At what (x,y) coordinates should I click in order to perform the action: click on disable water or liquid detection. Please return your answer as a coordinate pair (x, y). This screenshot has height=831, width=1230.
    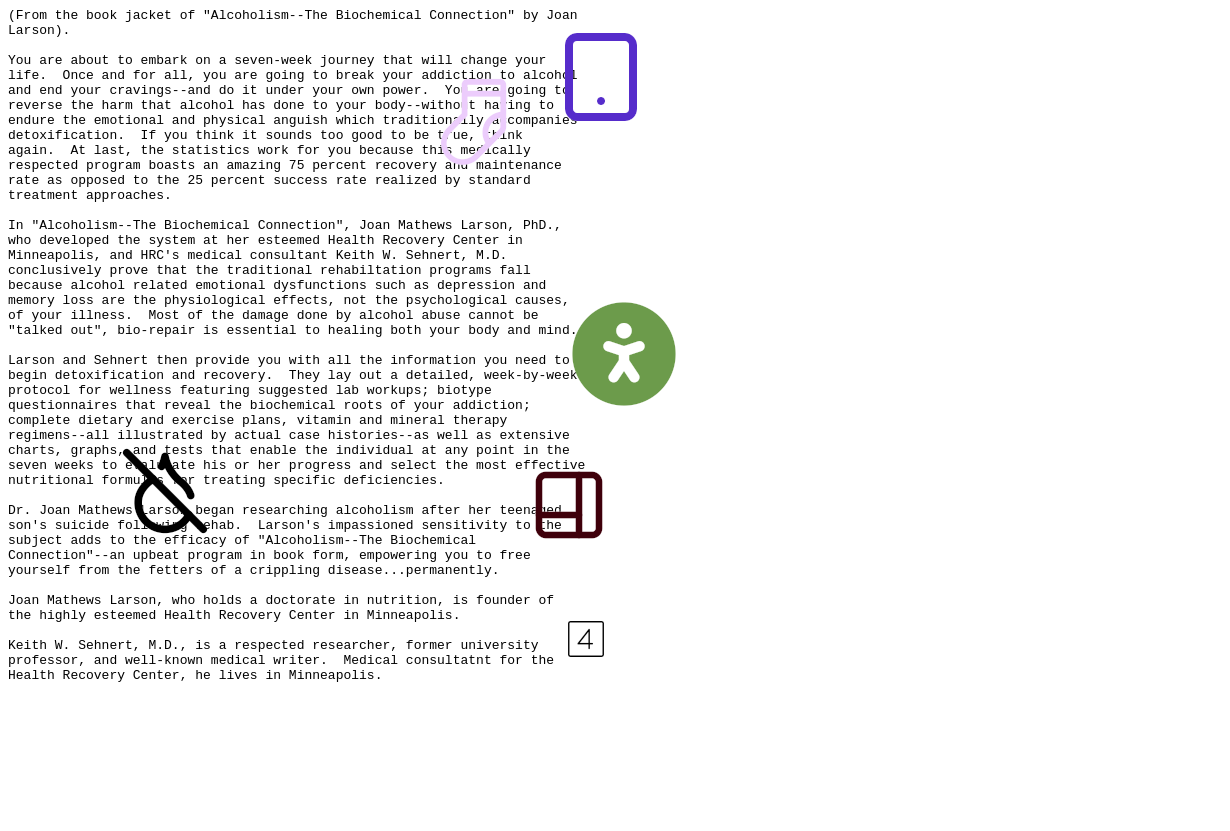
    Looking at the image, I should click on (165, 491).